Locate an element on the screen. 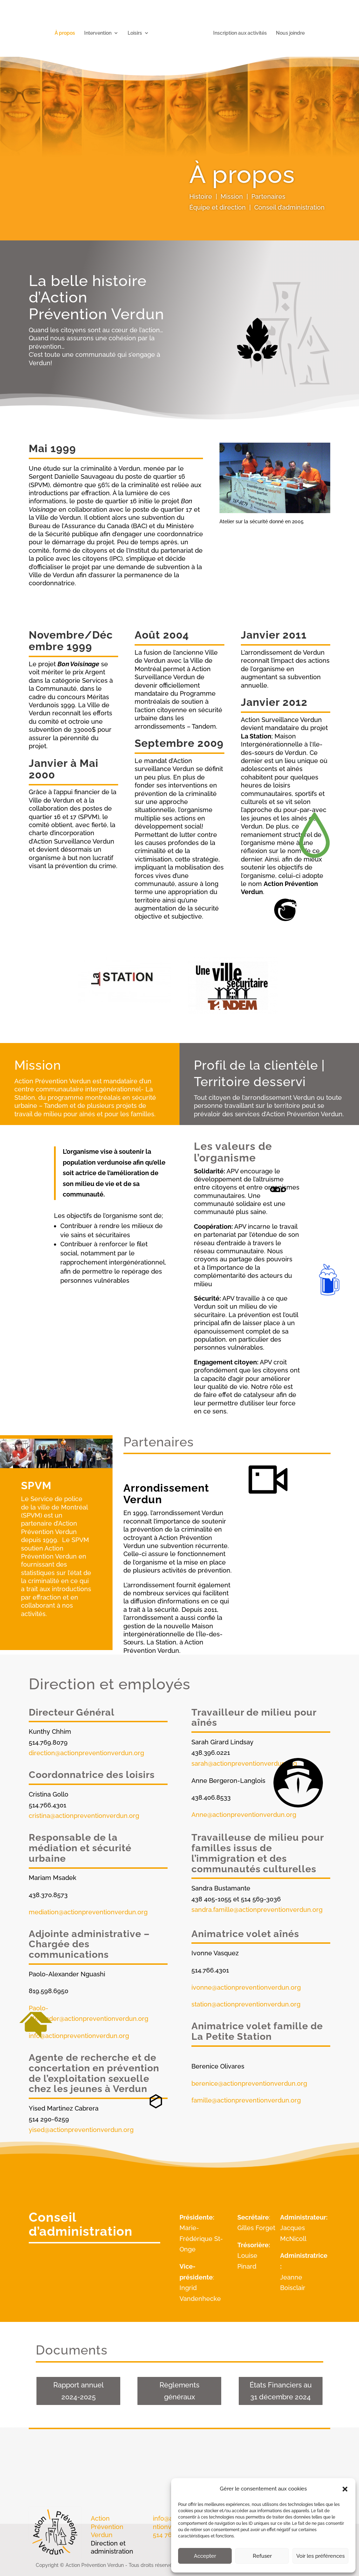  open Tresorit secure cloud storage is located at coordinates (156, 2101).